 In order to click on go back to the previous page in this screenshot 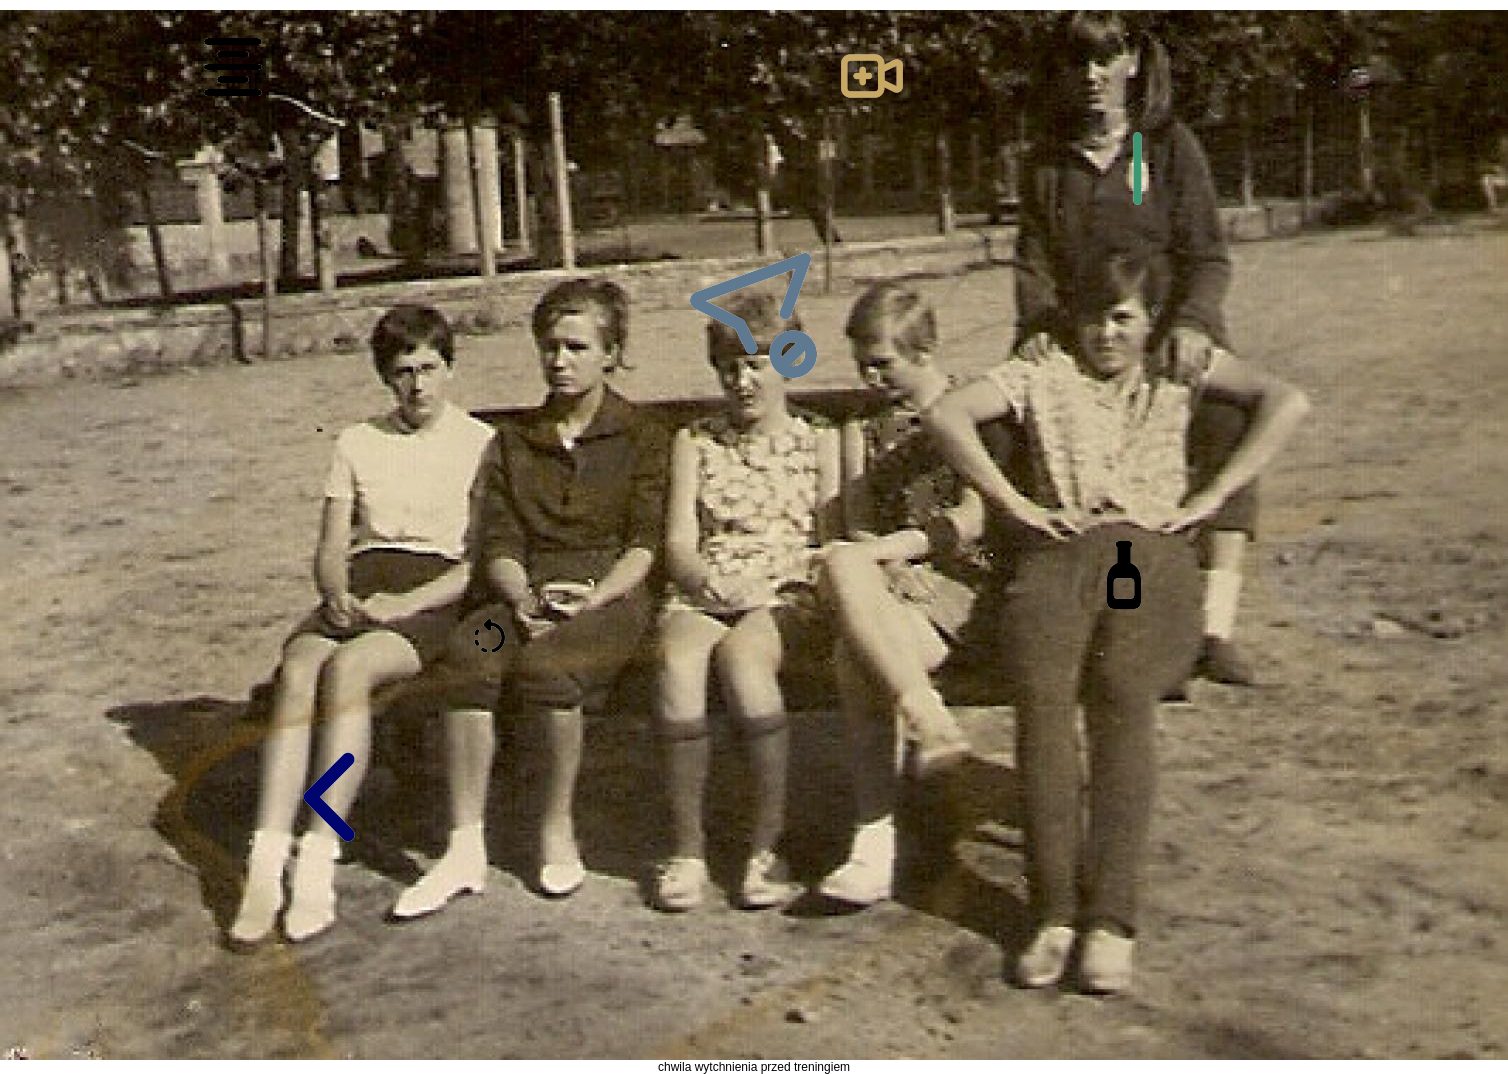, I will do `click(337, 797)`.